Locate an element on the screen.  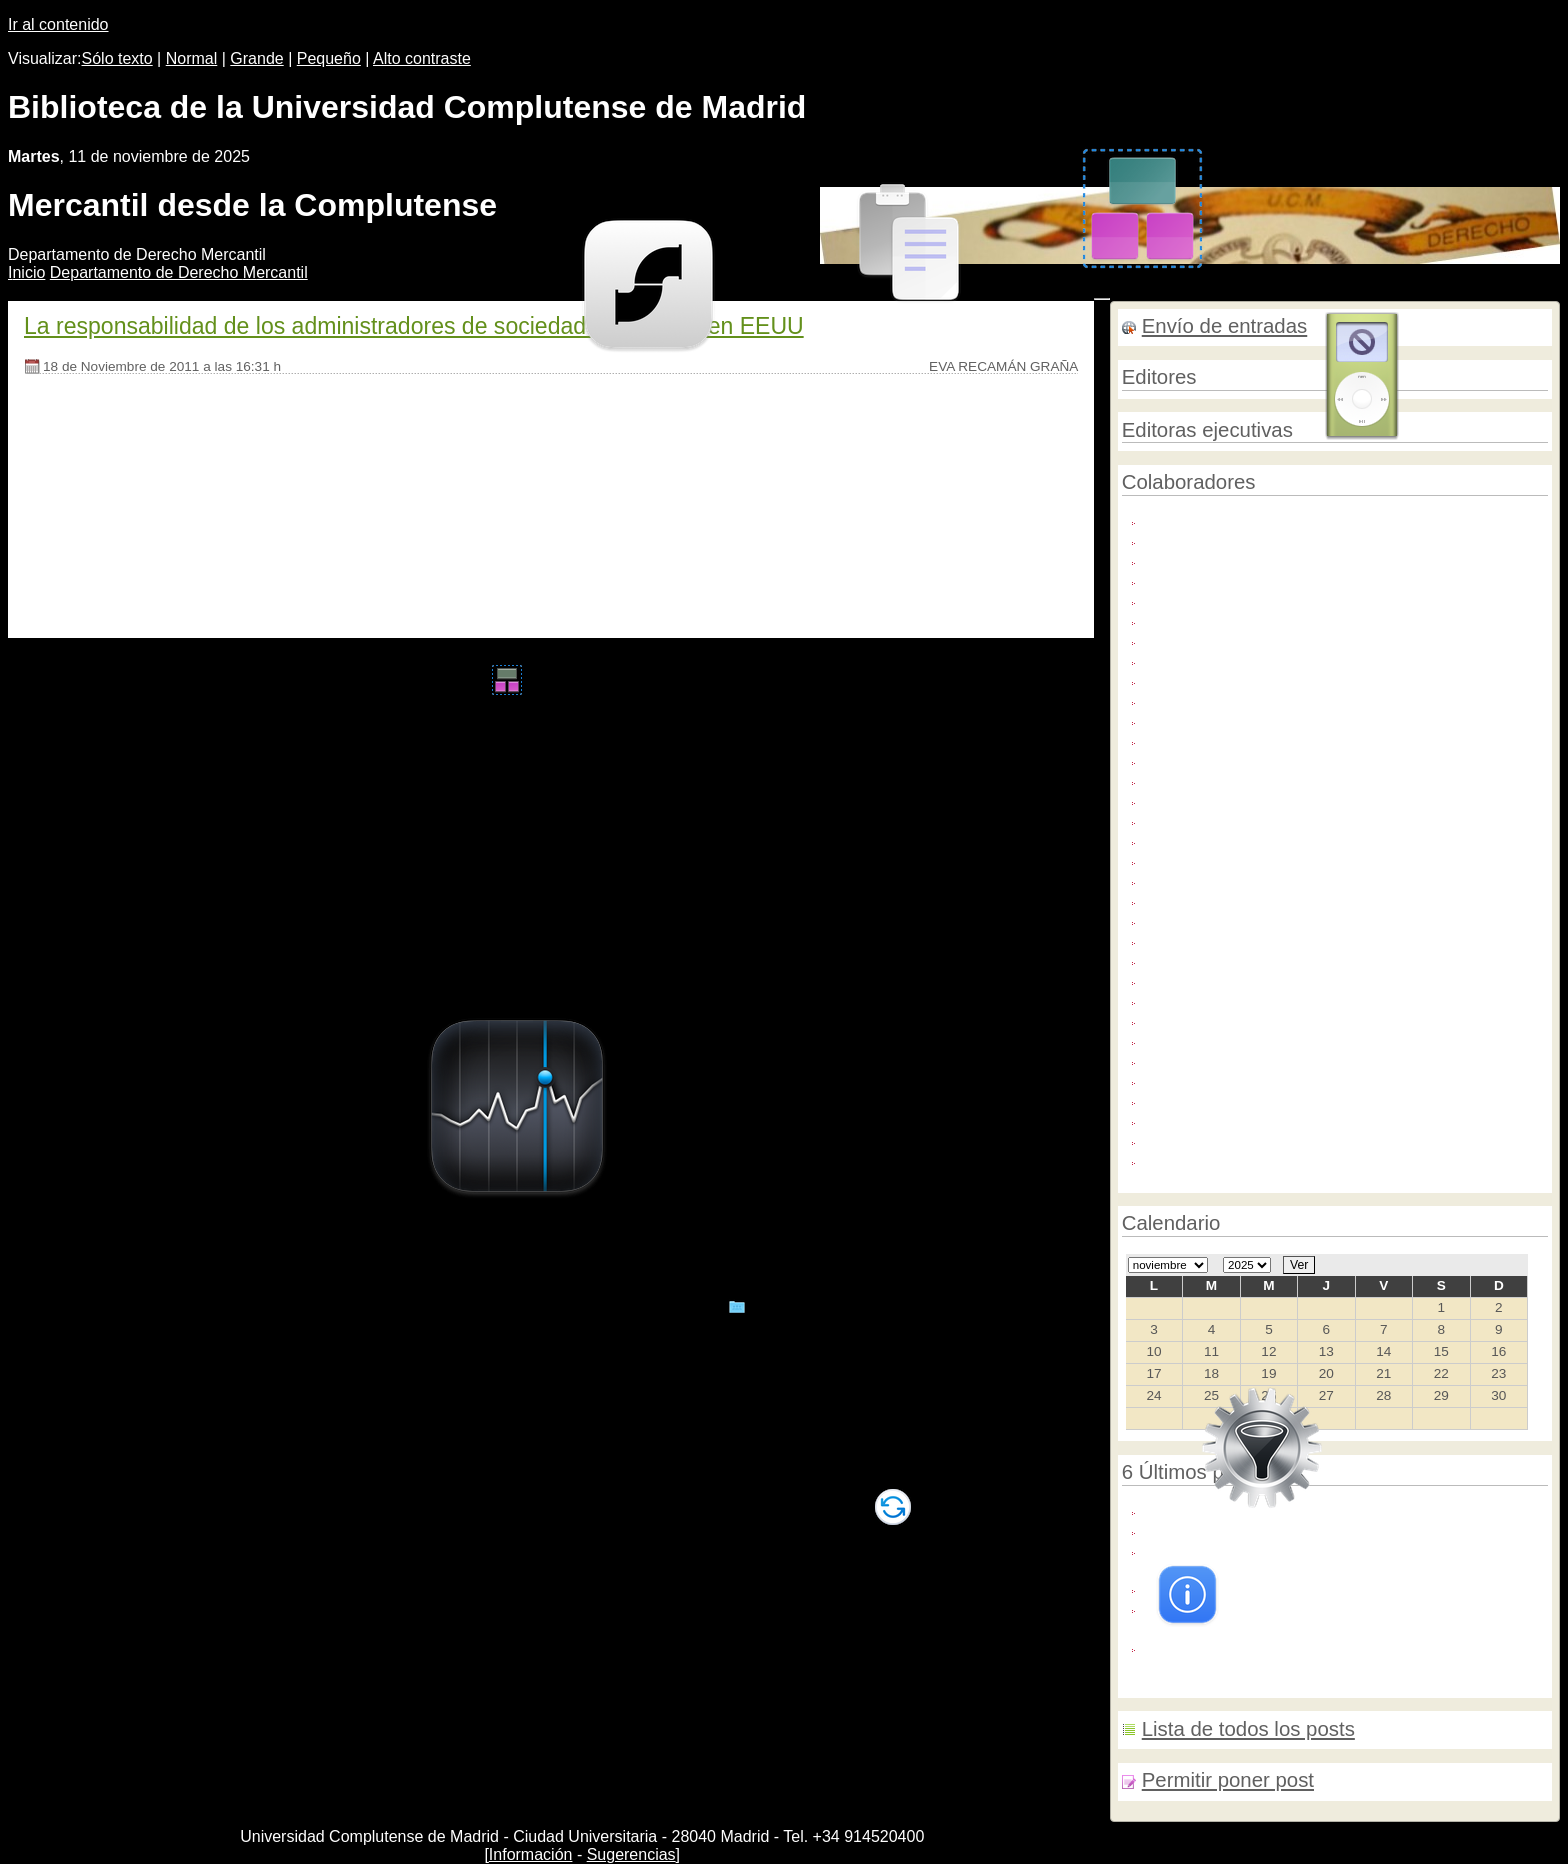
open the stocks app to view market data is located at coordinates (517, 1106).